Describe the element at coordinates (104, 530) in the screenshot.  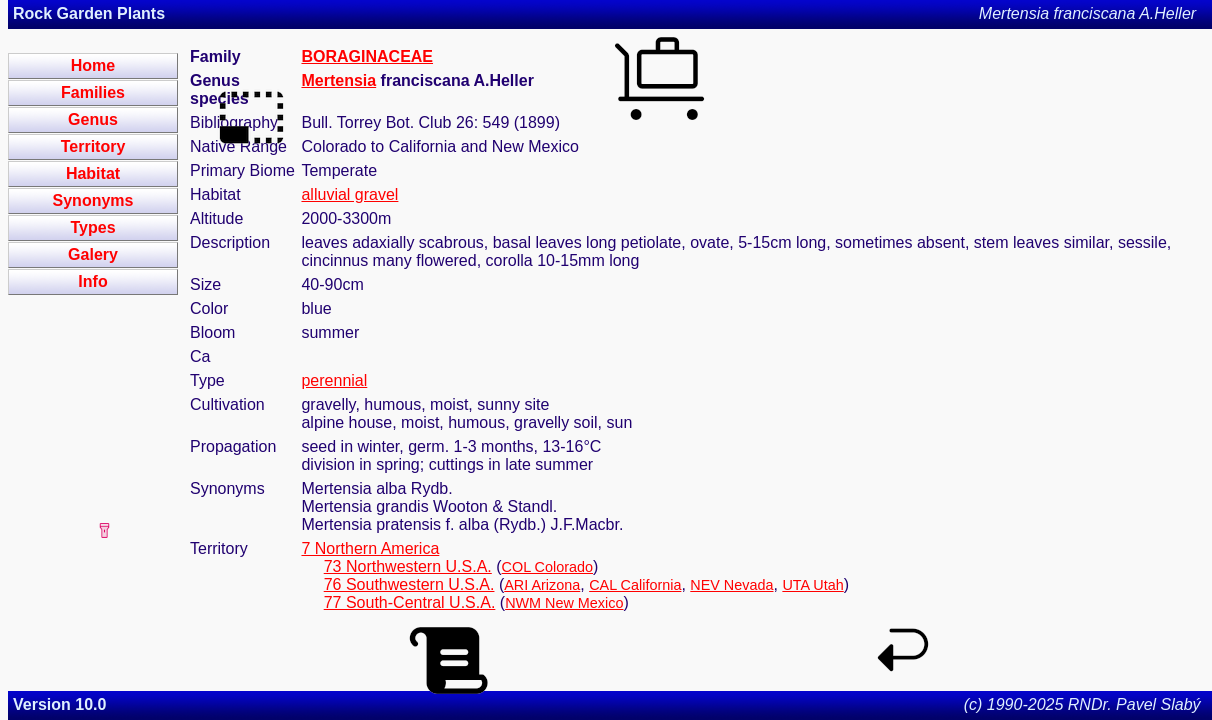
I see `toggle flashlight on/off` at that location.